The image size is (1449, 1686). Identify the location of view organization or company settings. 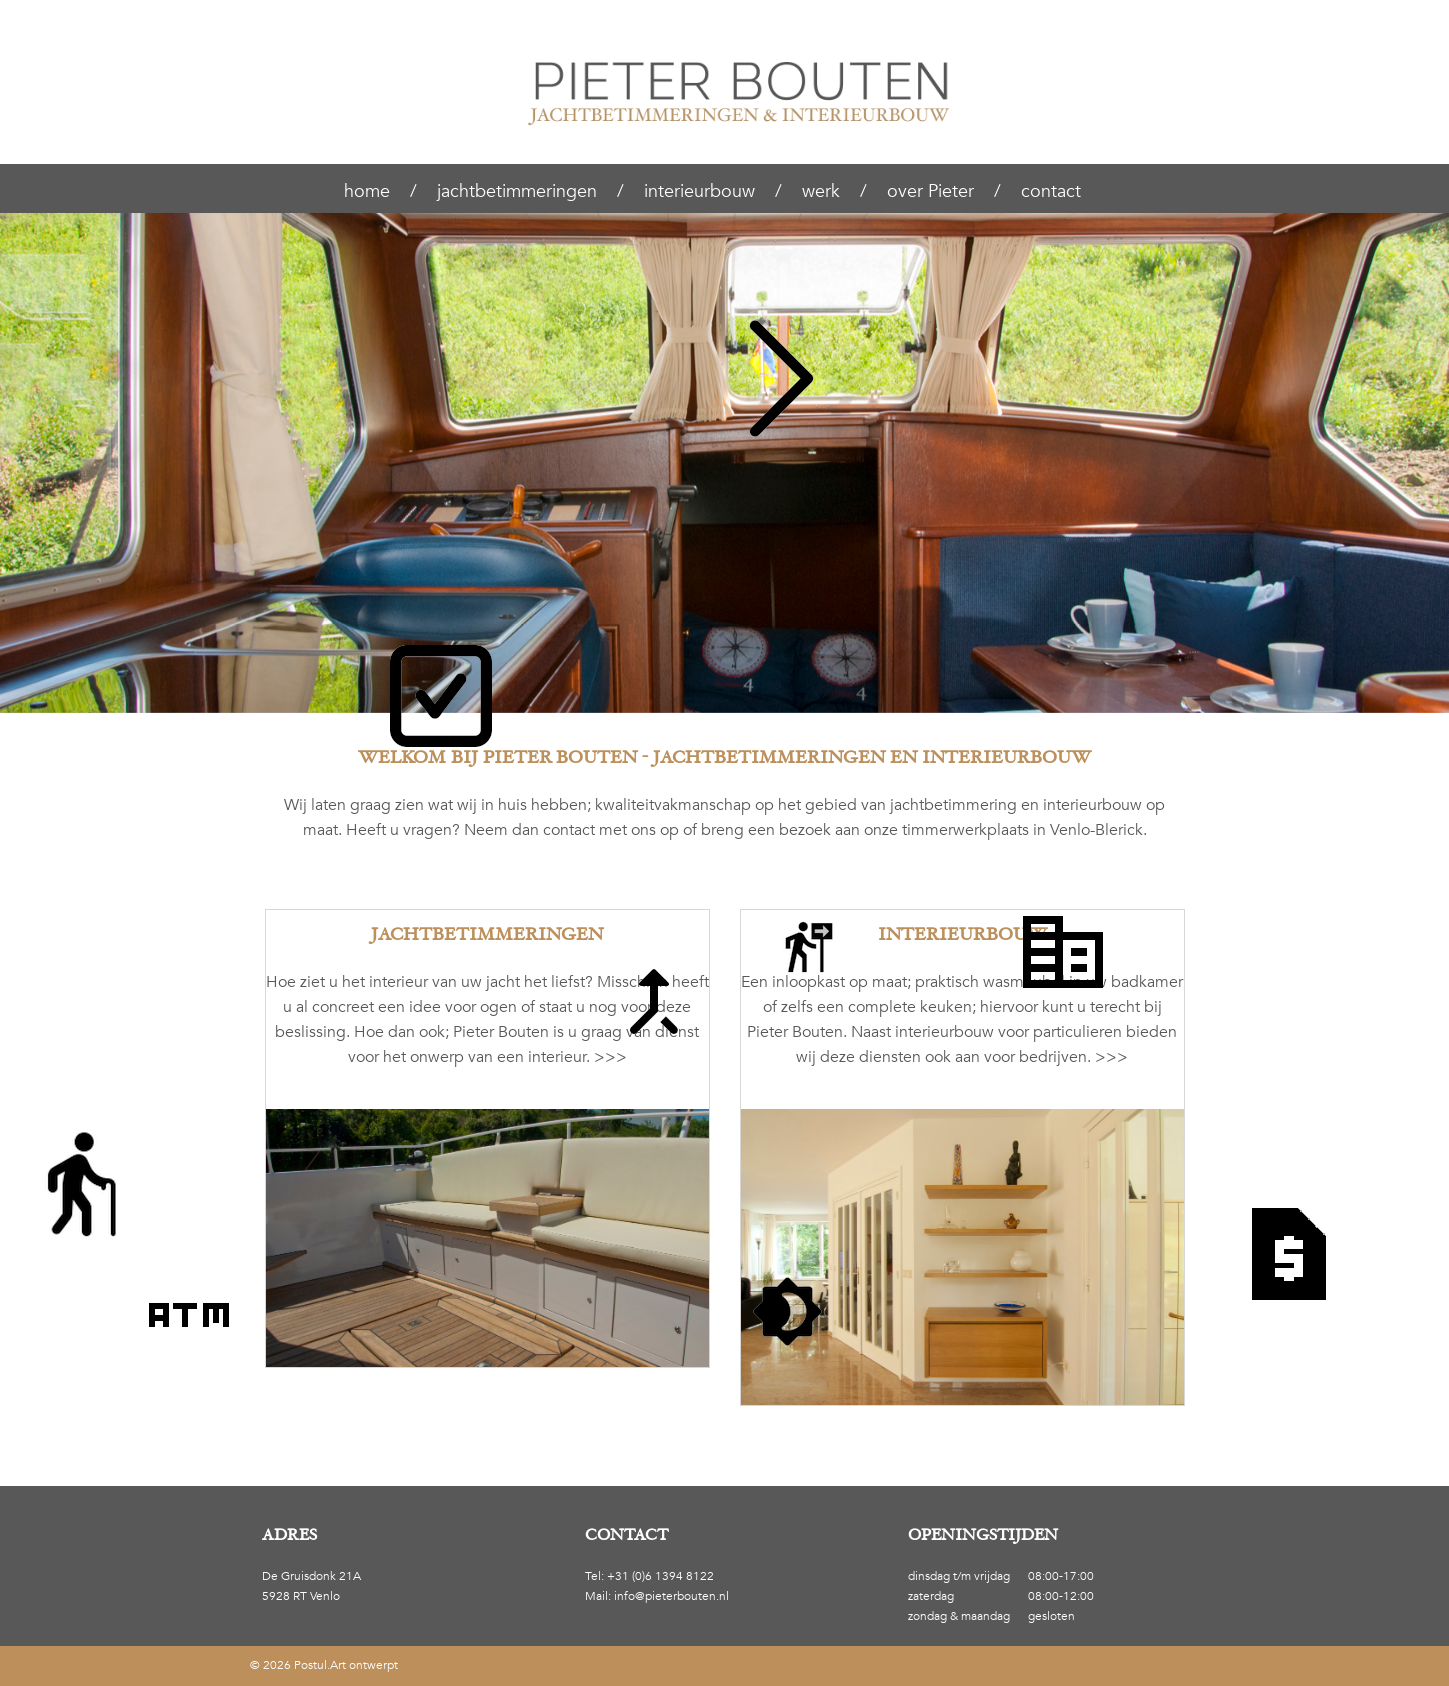
(1063, 952).